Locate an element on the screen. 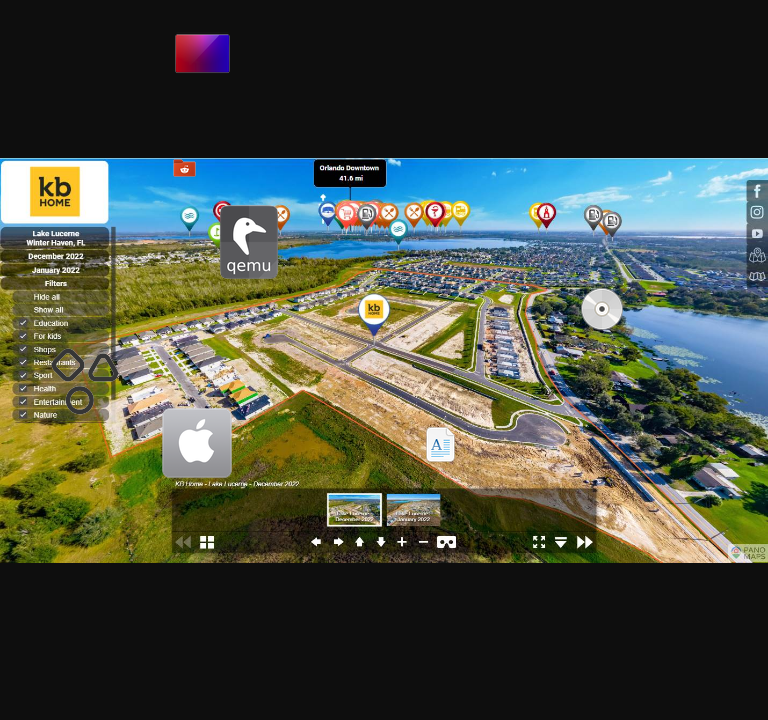  indicates a DVD-RAM disc or optical media device is located at coordinates (602, 309).